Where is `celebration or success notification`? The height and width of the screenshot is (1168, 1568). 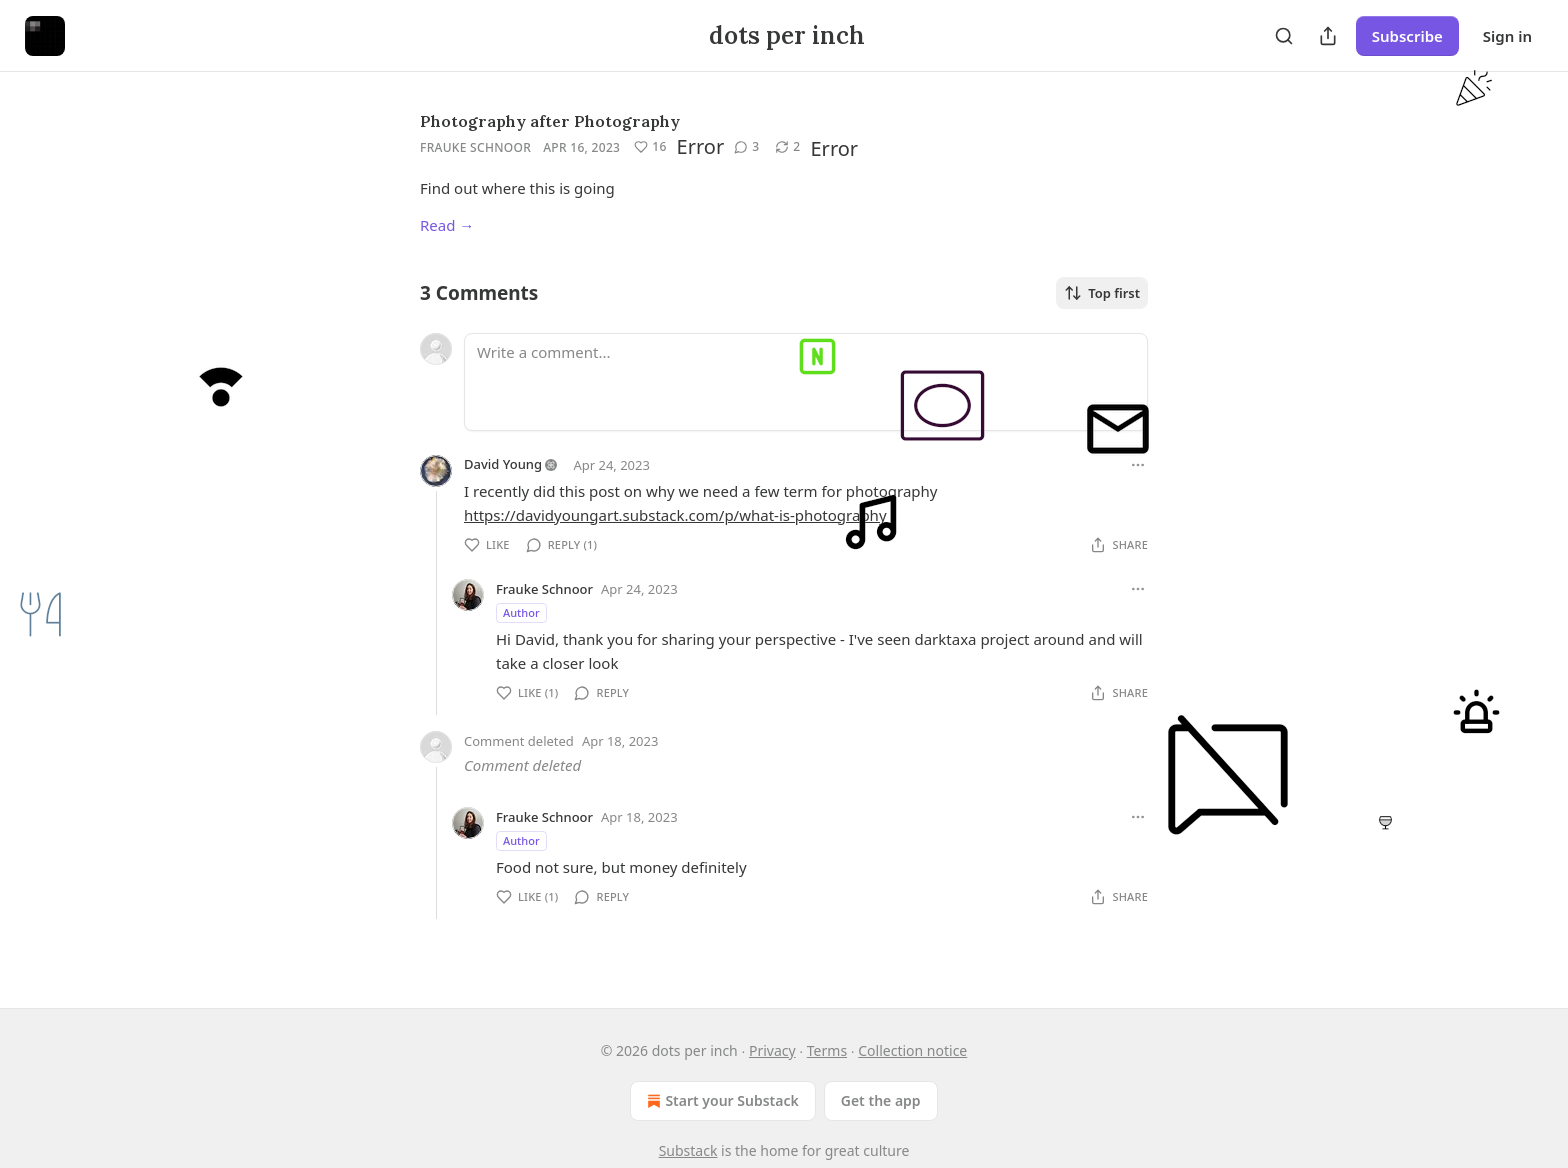
celebration or success notification is located at coordinates (1472, 90).